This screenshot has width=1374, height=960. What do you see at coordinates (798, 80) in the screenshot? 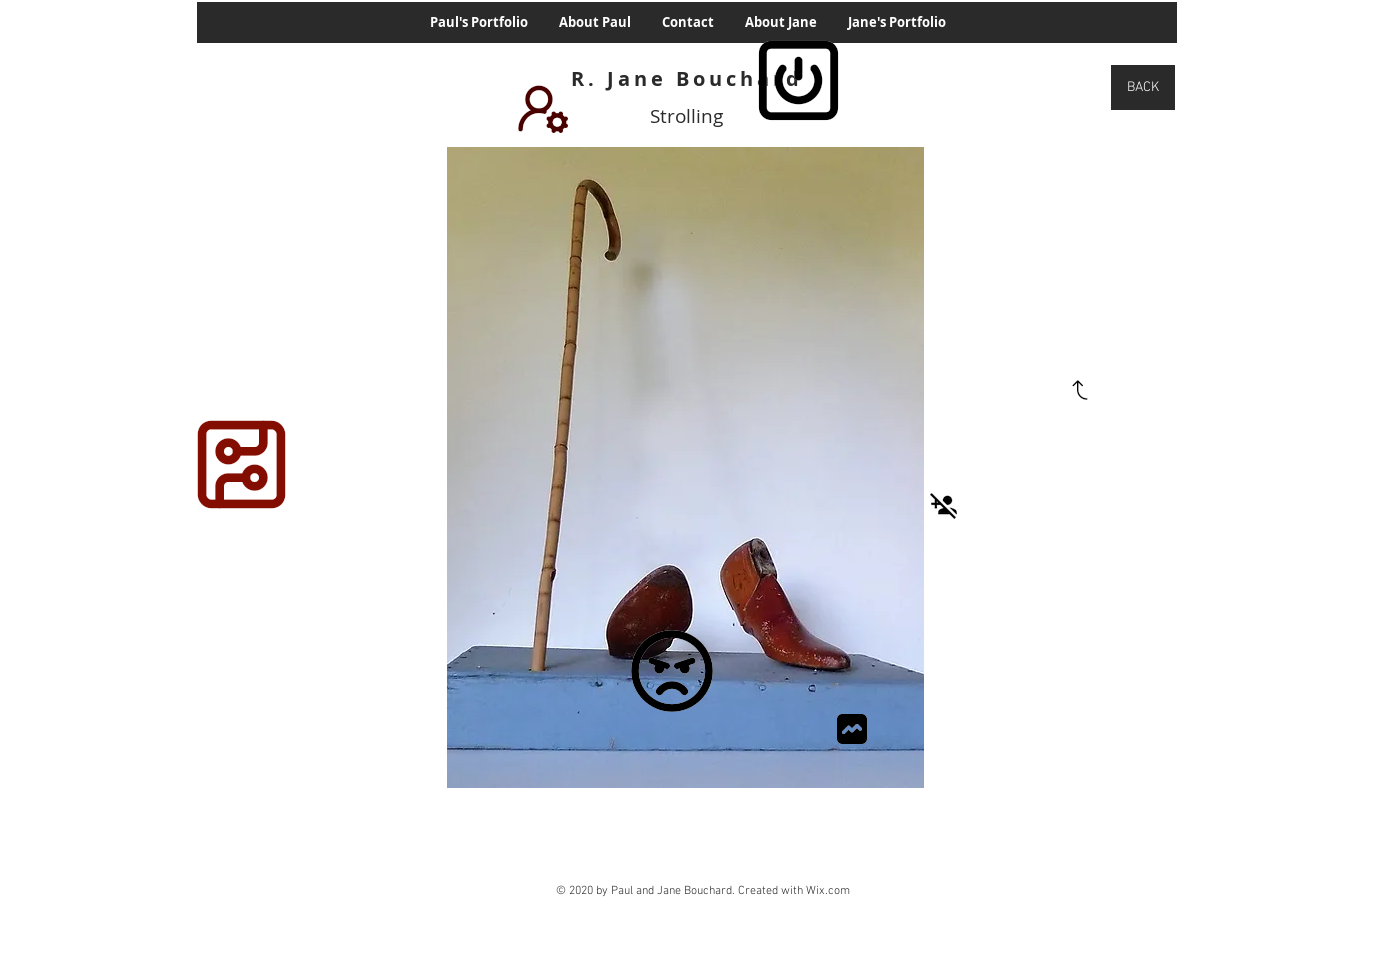
I see `toggle power on or off` at bounding box center [798, 80].